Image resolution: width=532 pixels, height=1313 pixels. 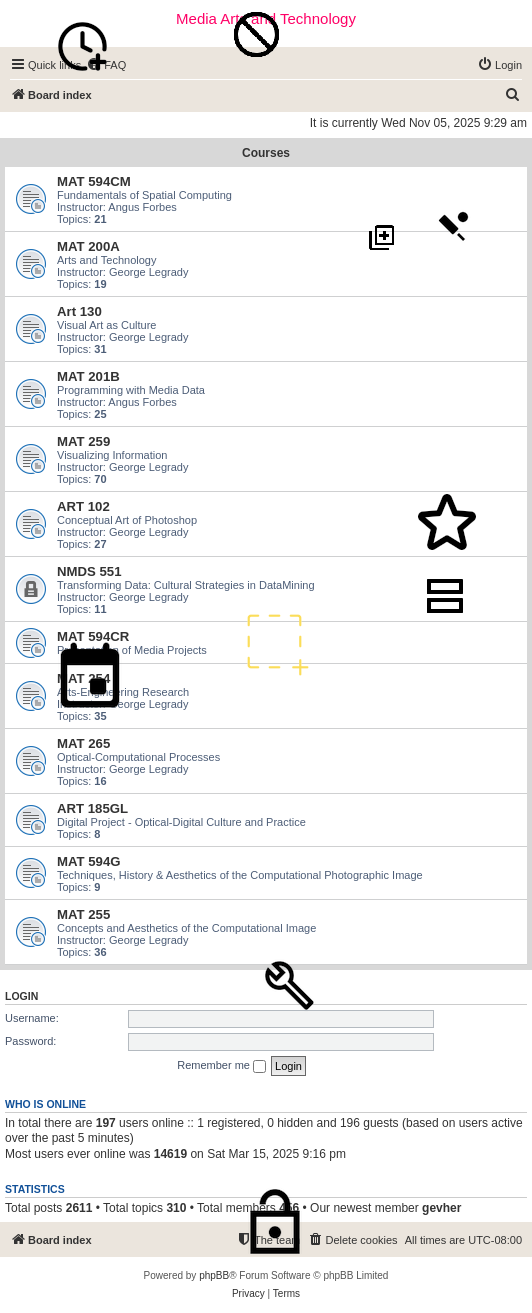 What do you see at coordinates (90, 675) in the screenshot?
I see `view calendar or scheduled events` at bounding box center [90, 675].